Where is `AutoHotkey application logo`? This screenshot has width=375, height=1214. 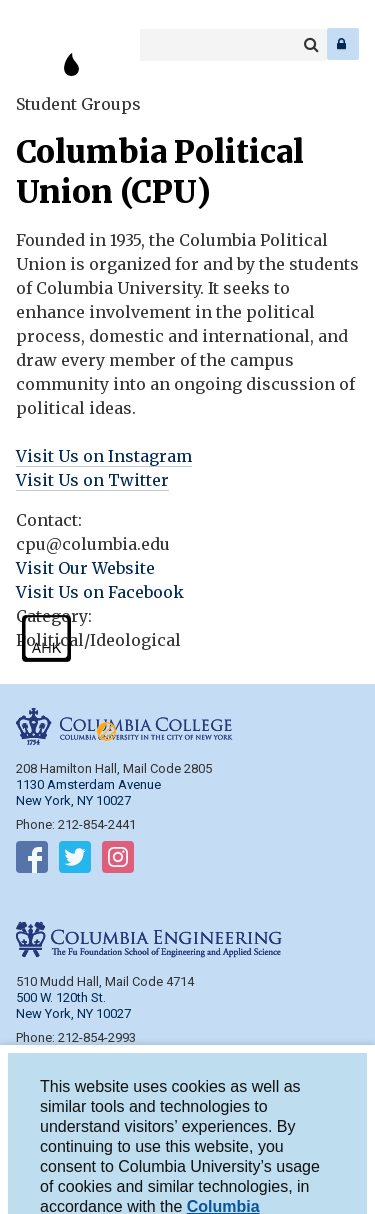
AutoHotkey application logo is located at coordinates (46, 638).